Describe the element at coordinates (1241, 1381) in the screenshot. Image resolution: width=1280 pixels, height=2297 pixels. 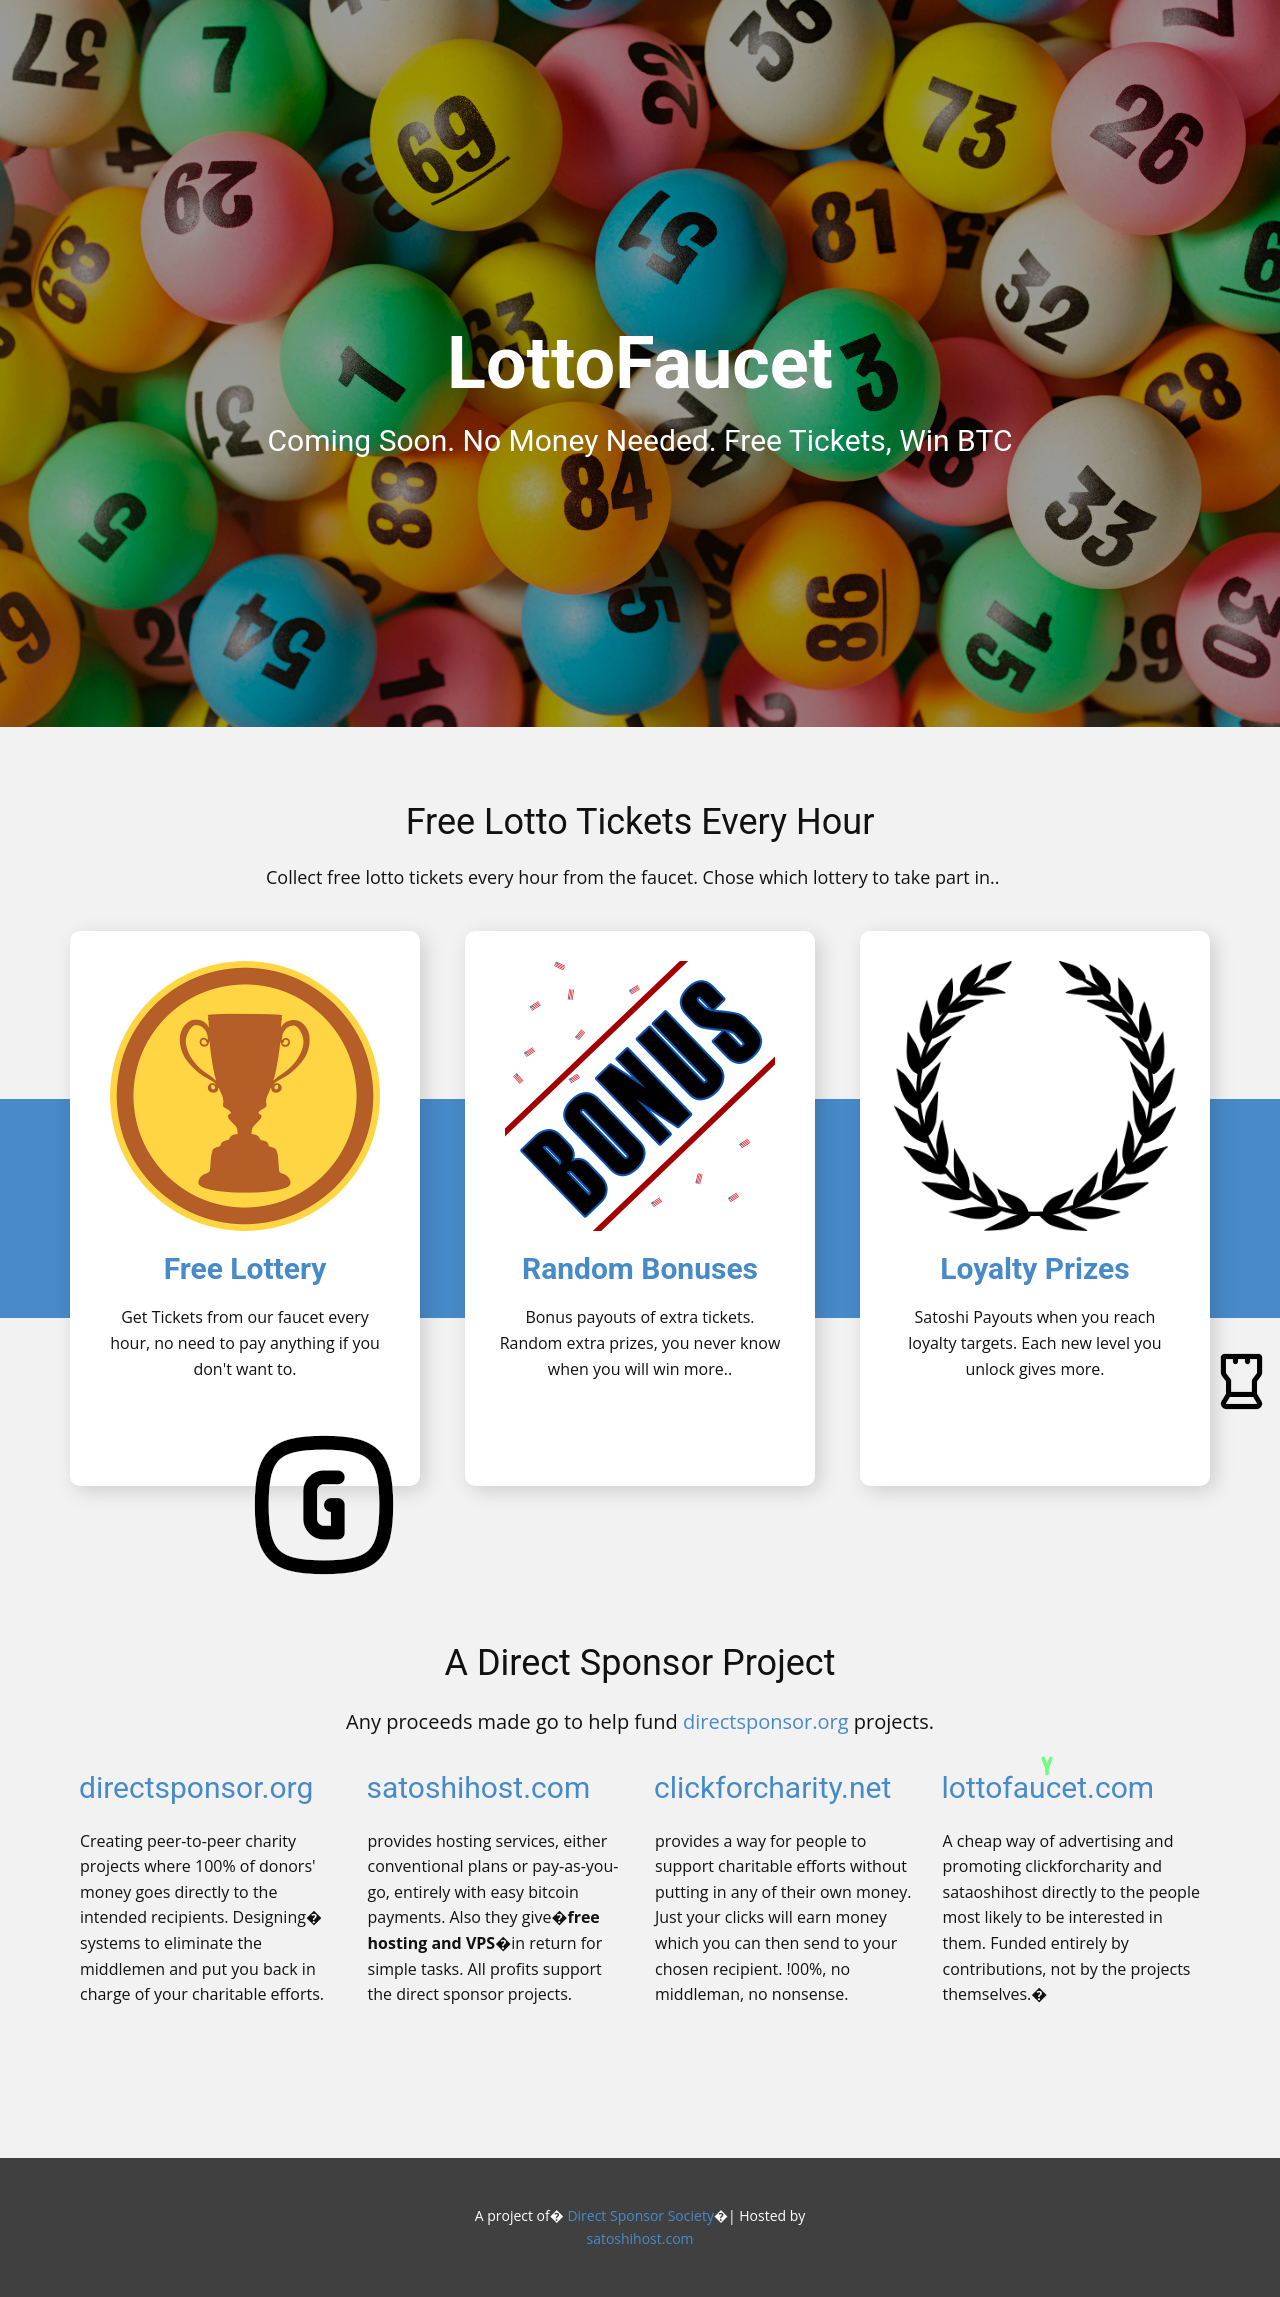
I see `chess game or strategy-related feature` at that location.